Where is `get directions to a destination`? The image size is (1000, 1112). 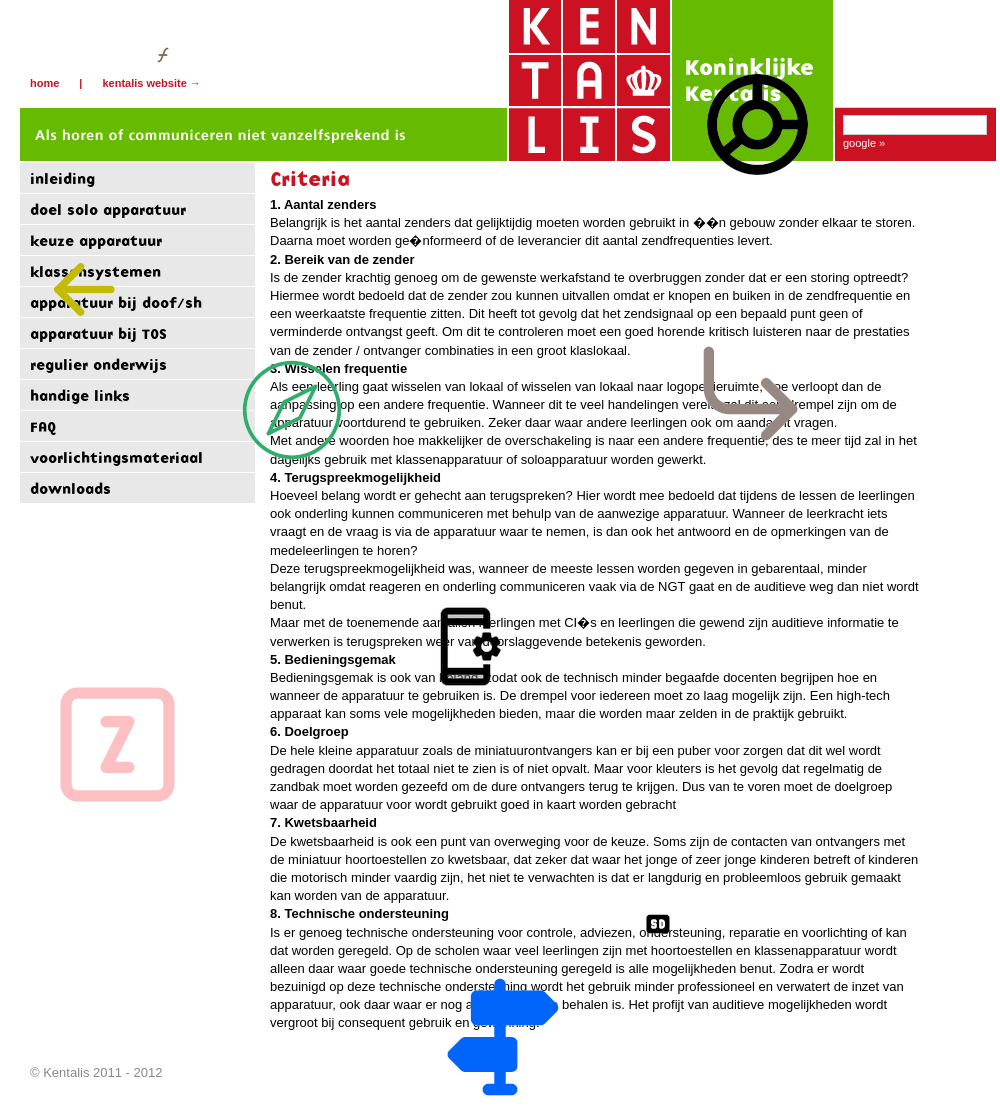 get directions to a destination is located at coordinates (500, 1037).